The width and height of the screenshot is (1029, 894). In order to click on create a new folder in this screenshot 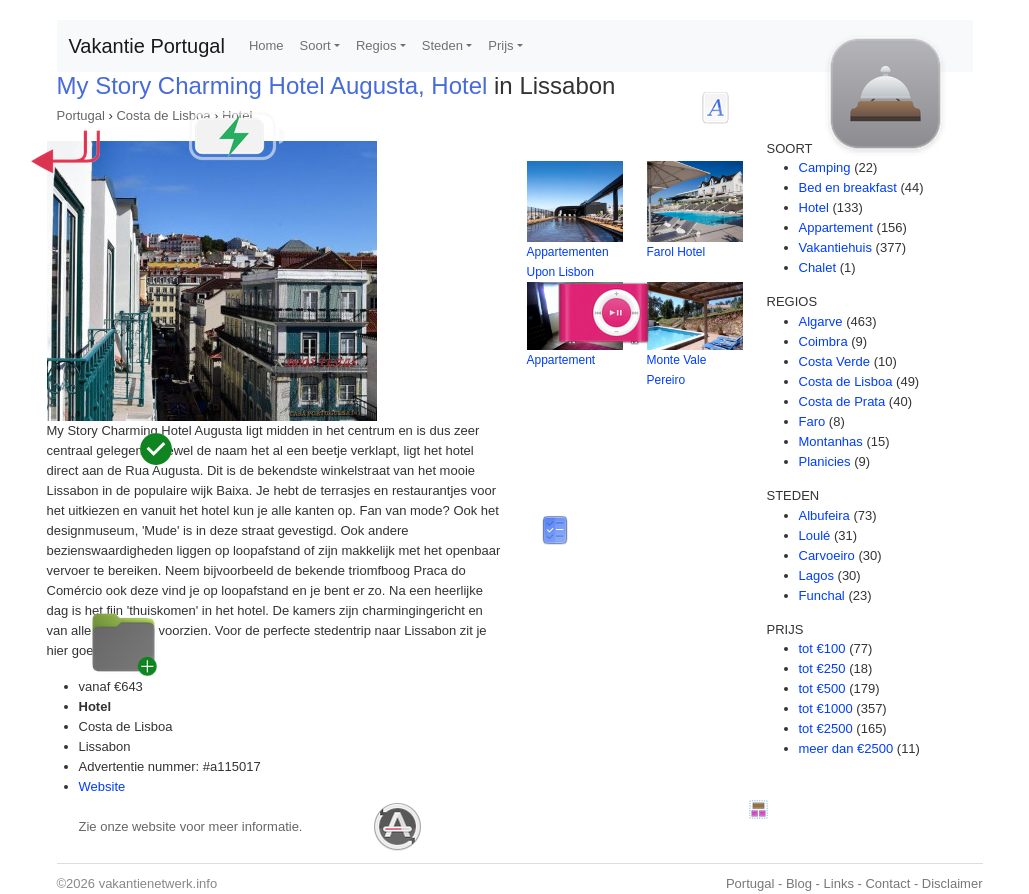, I will do `click(123, 642)`.